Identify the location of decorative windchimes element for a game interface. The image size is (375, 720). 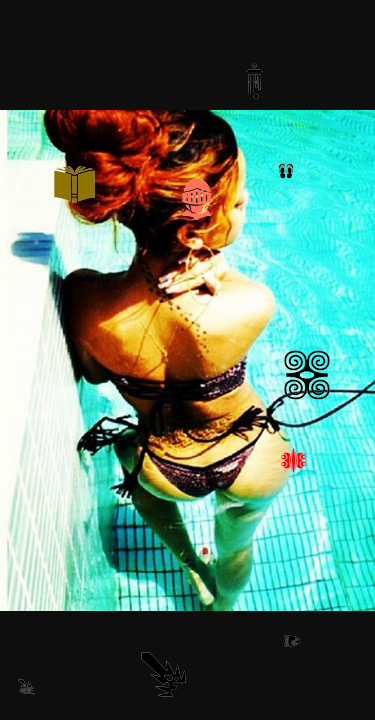
(254, 81).